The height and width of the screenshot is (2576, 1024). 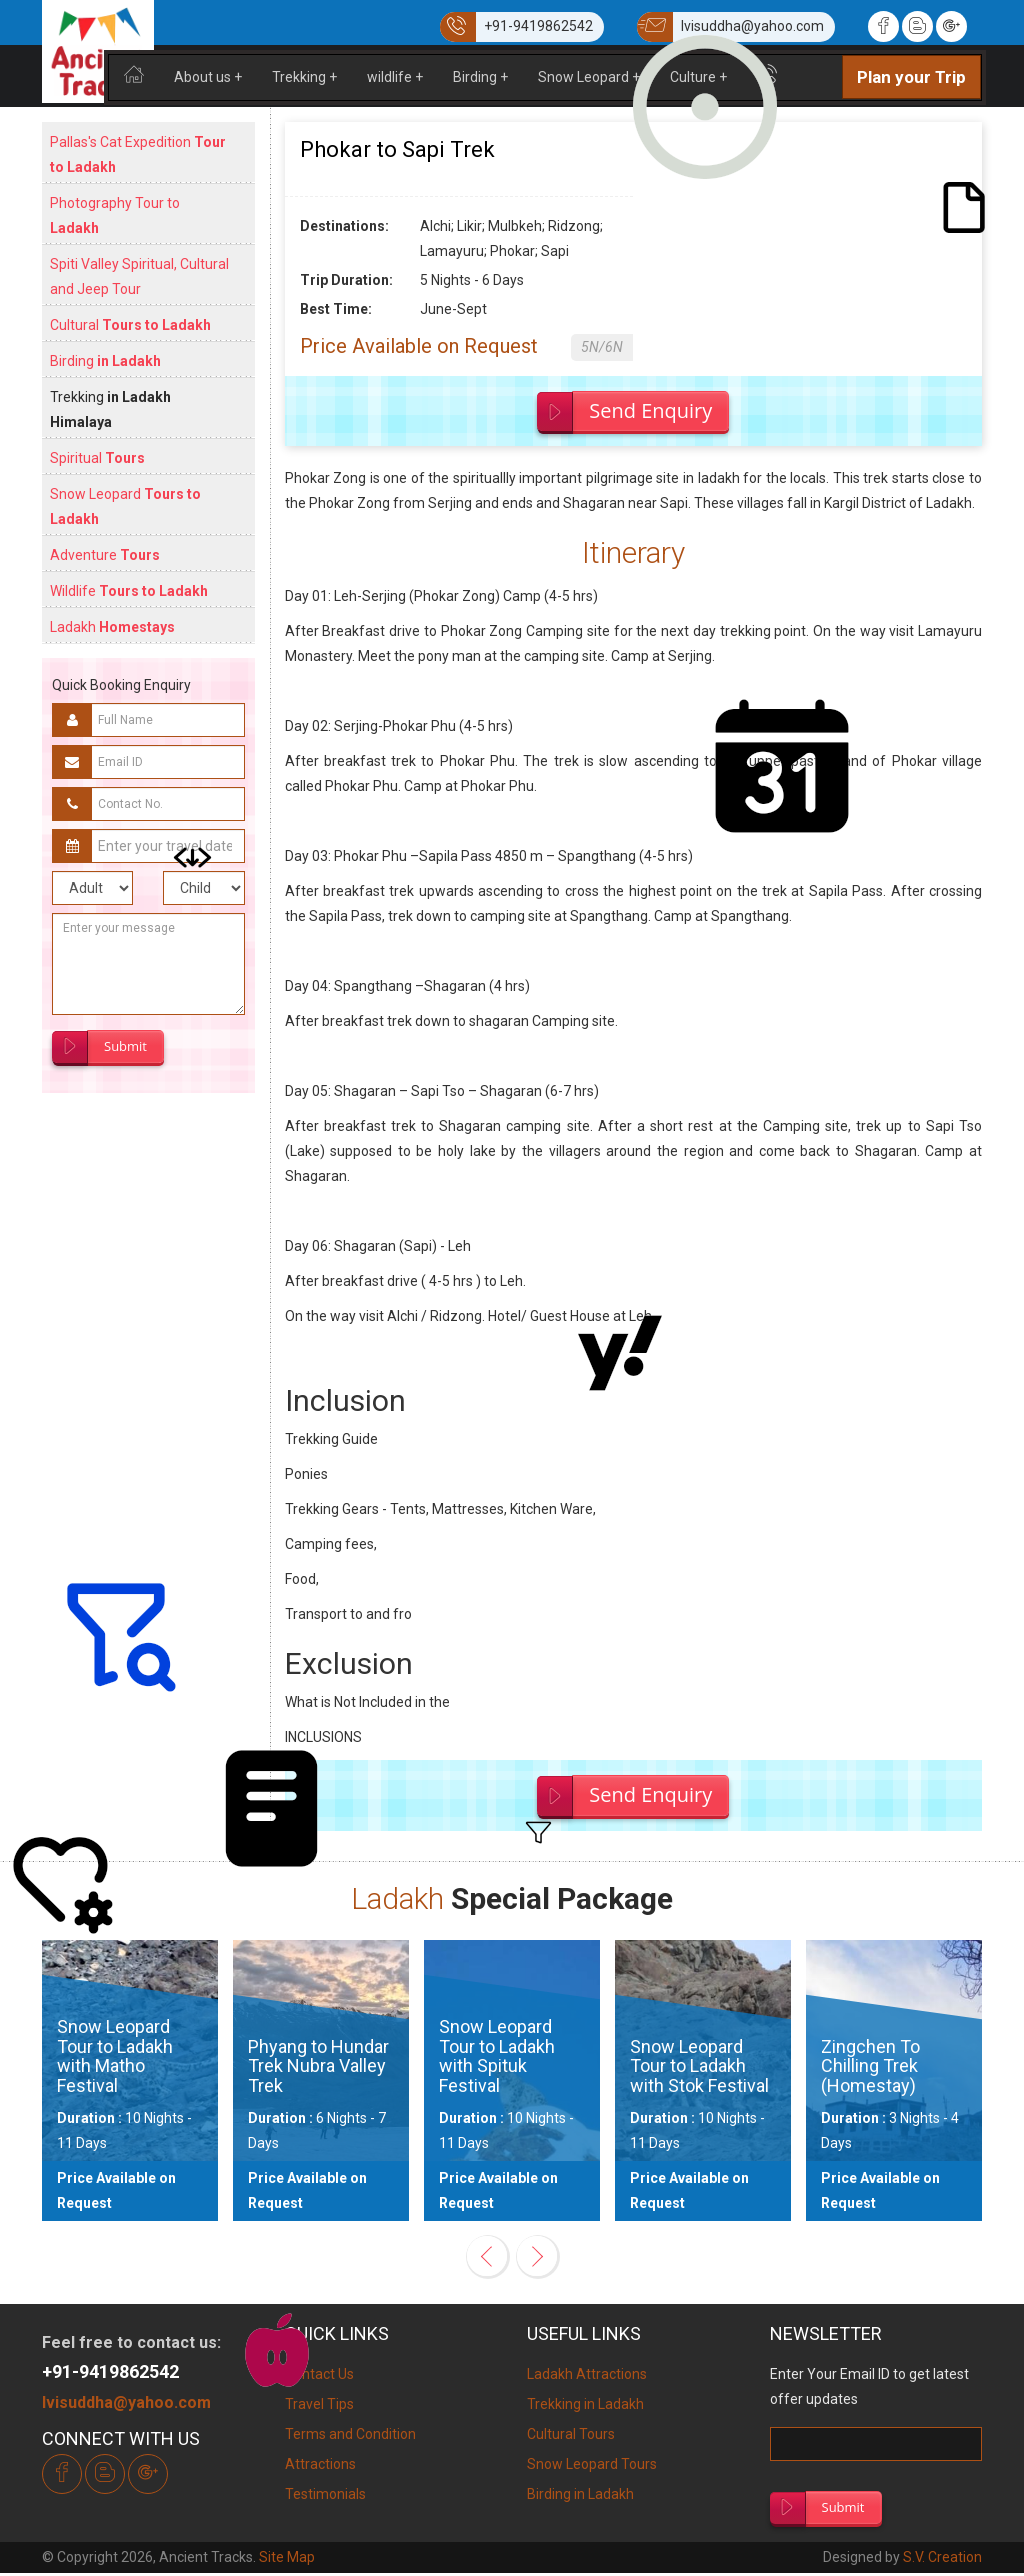 I want to click on open reader mode for distraction-free viewing, so click(x=271, y=1808).